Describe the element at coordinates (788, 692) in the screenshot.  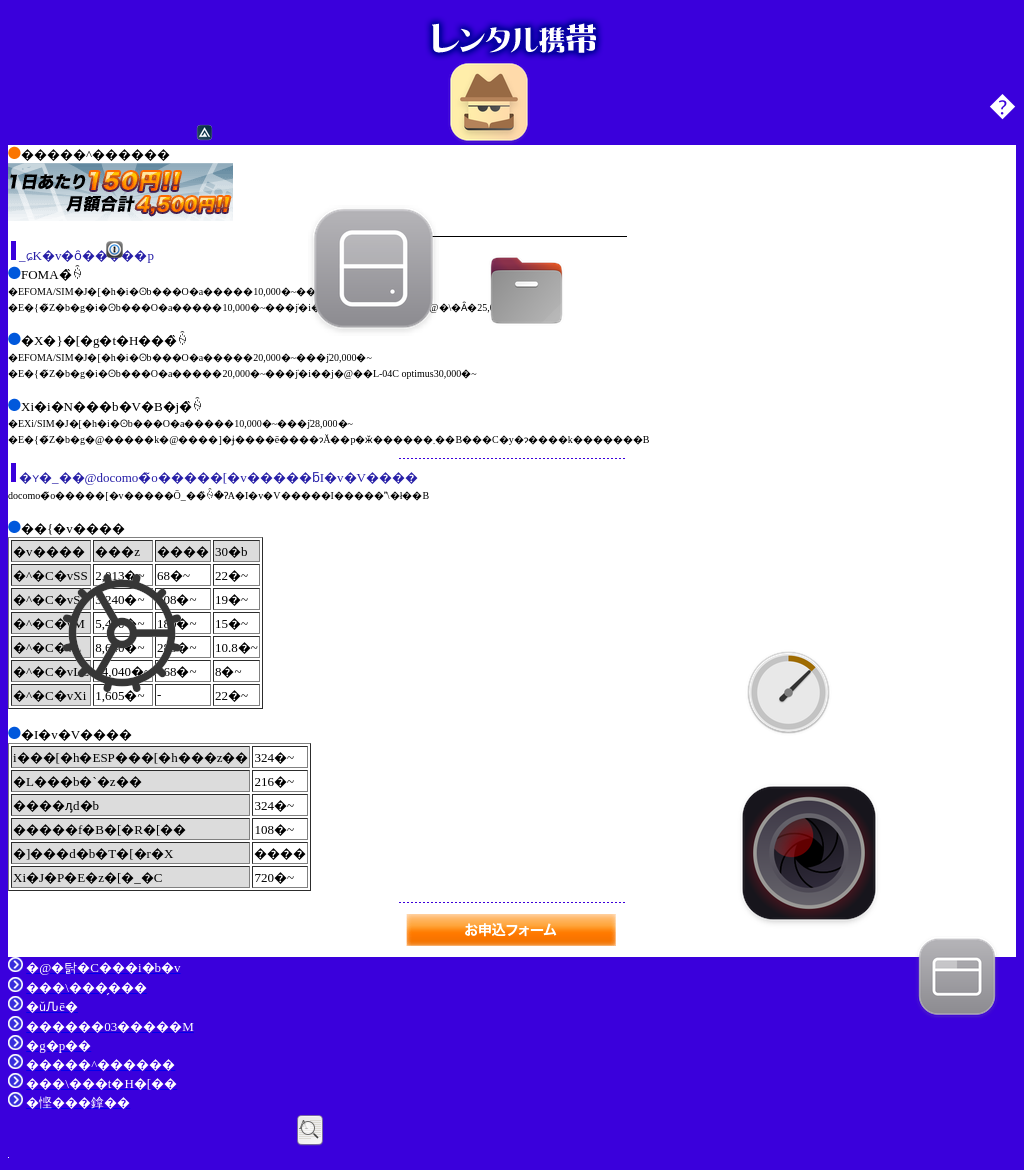
I see `open system profiler application` at that location.